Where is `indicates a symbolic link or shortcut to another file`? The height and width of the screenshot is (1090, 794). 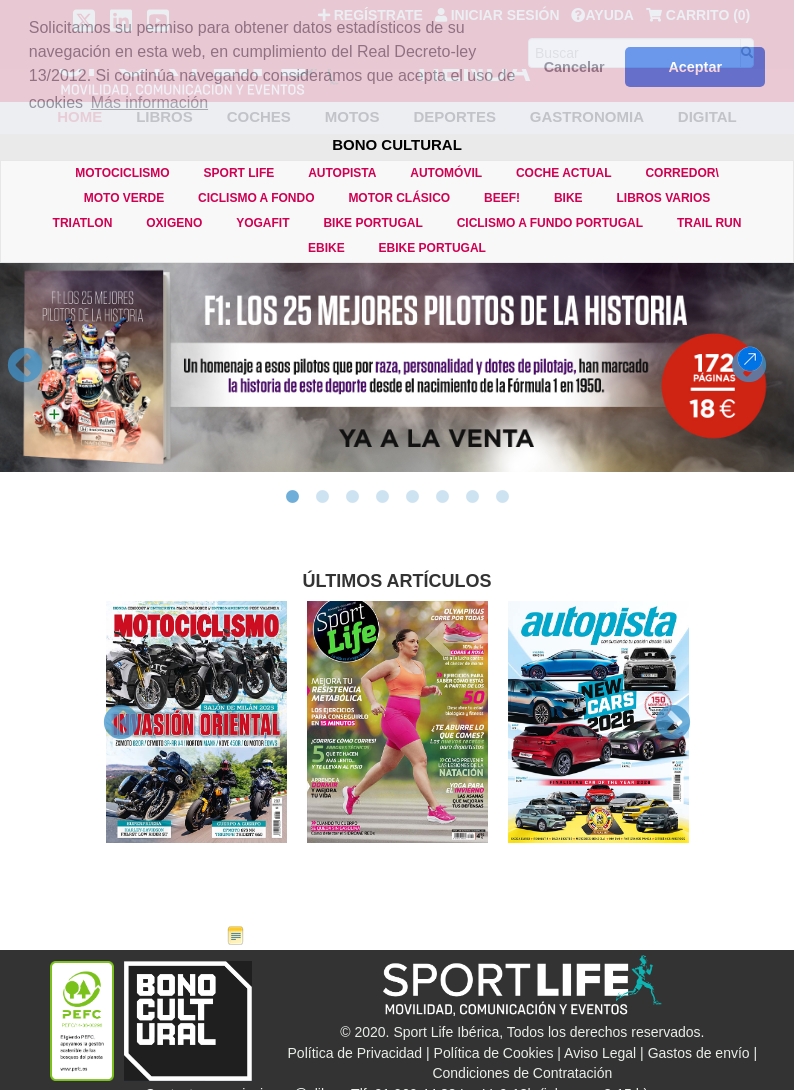 indicates a symbolic link or shortcut to another file is located at coordinates (750, 359).